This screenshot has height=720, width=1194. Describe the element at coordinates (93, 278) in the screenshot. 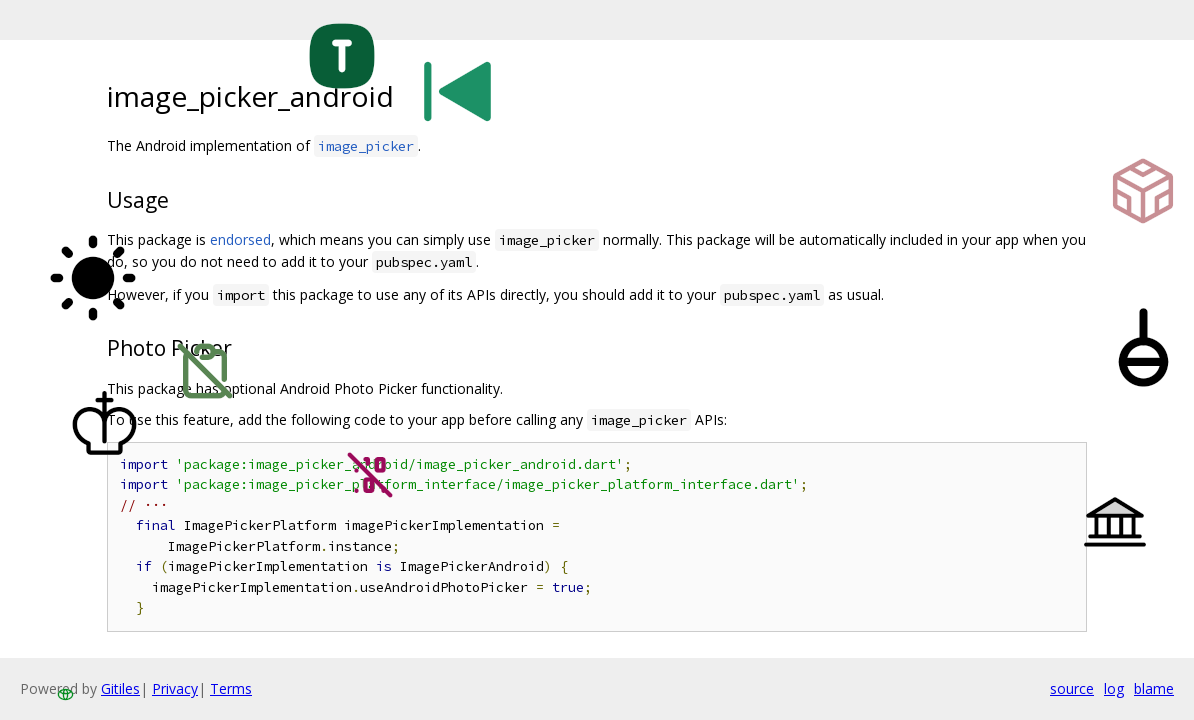

I see `switch to light mode` at that location.